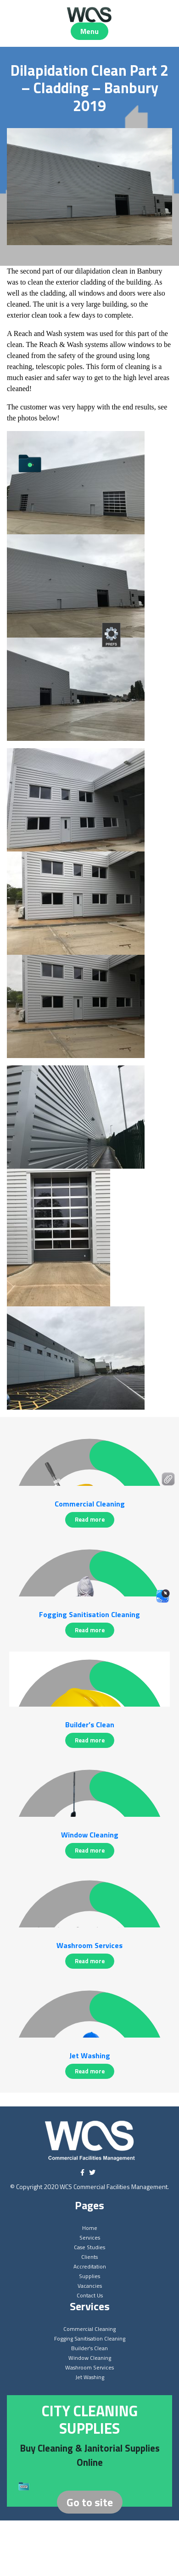 Image resolution: width=179 pixels, height=2576 pixels. I want to click on open office or productivity applications, so click(168, 1479).